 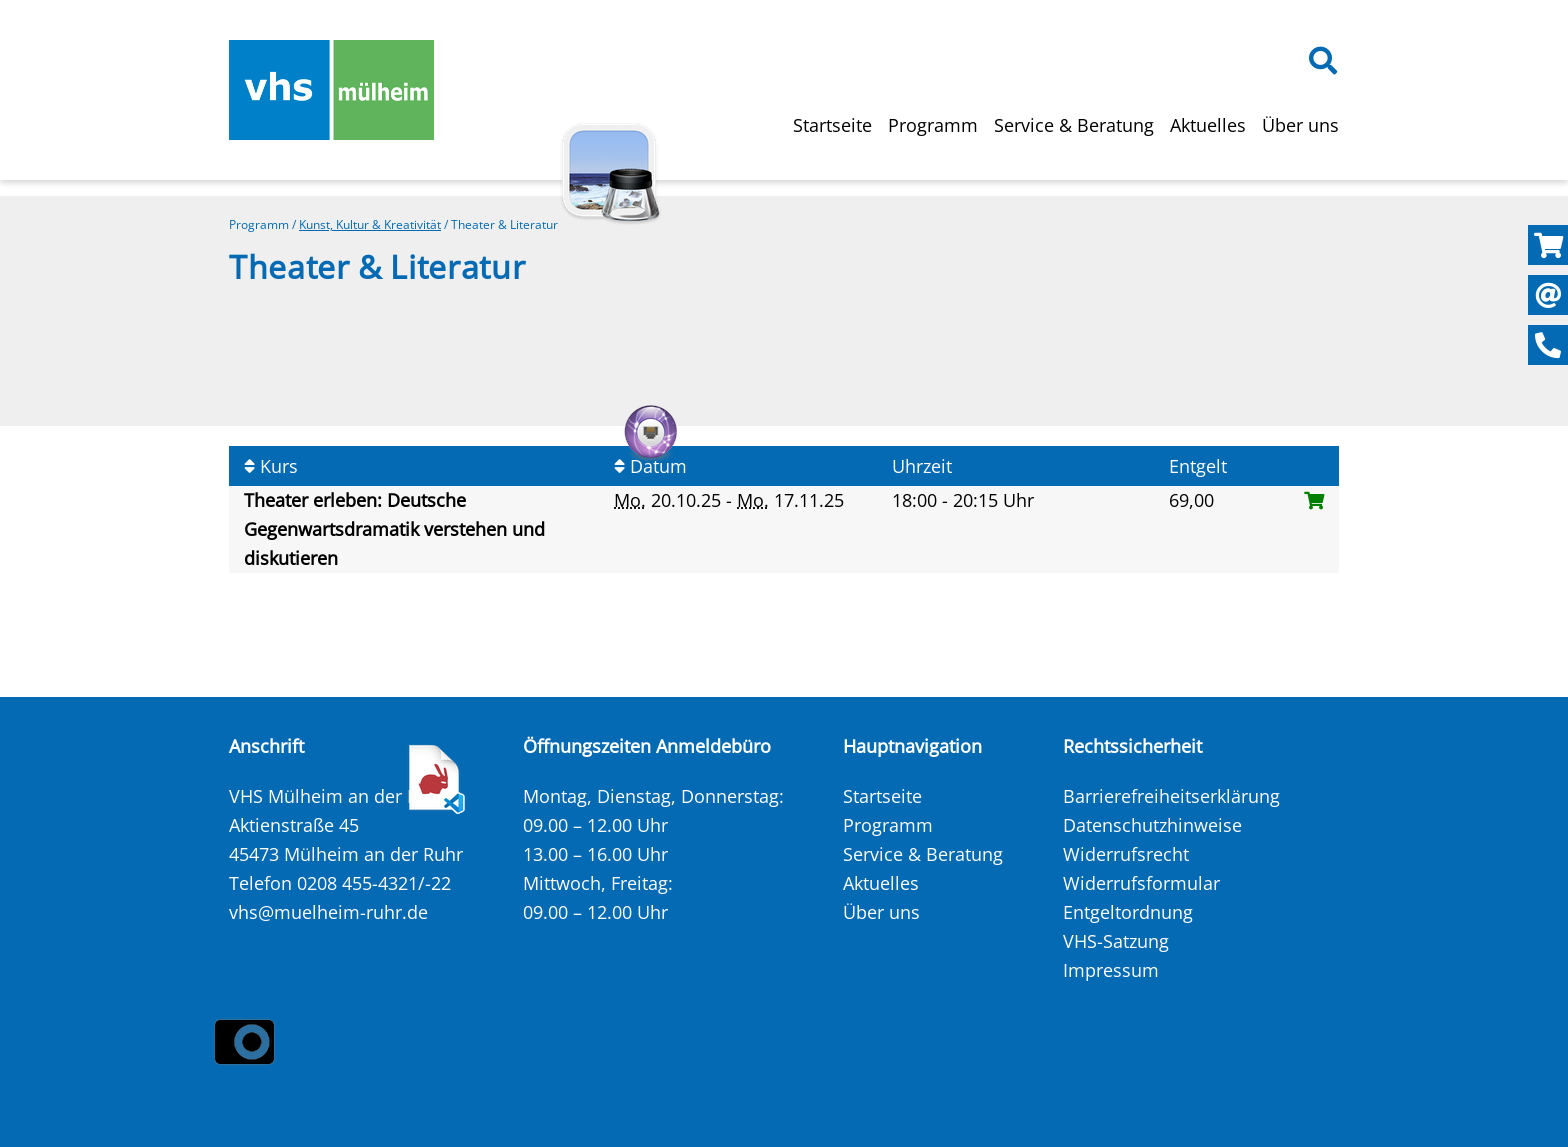 What do you see at coordinates (609, 170) in the screenshot?
I see `open preview app to view images and PDFs` at bounding box center [609, 170].